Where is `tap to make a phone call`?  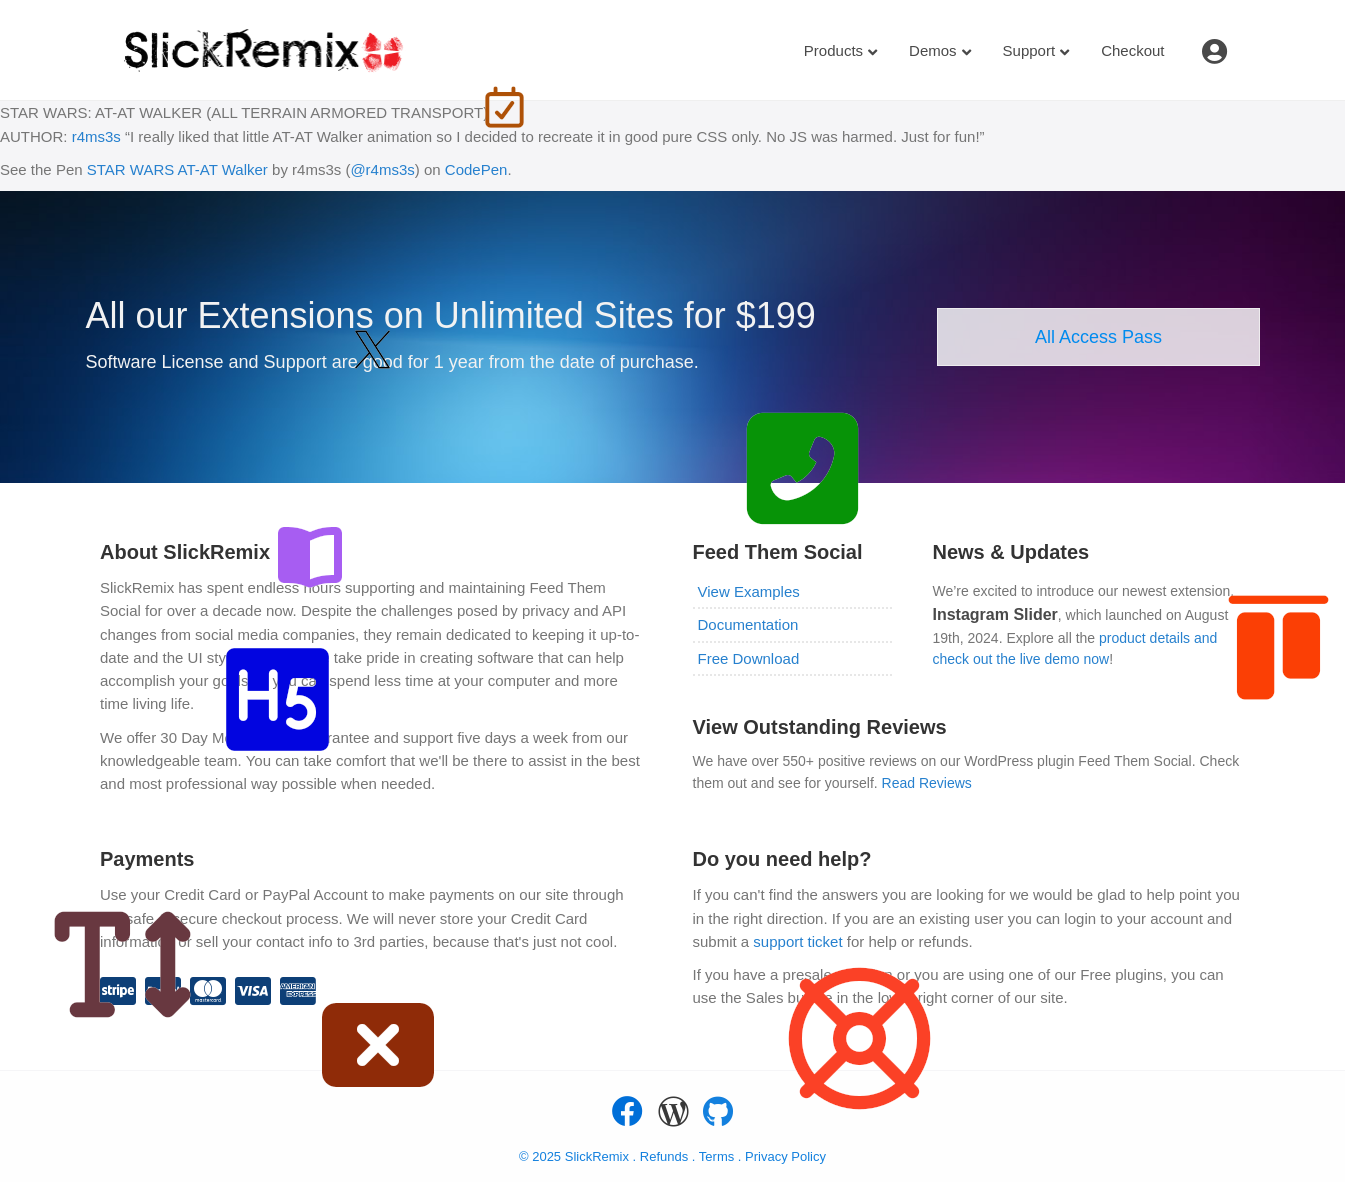
tap to make a phone call is located at coordinates (802, 468).